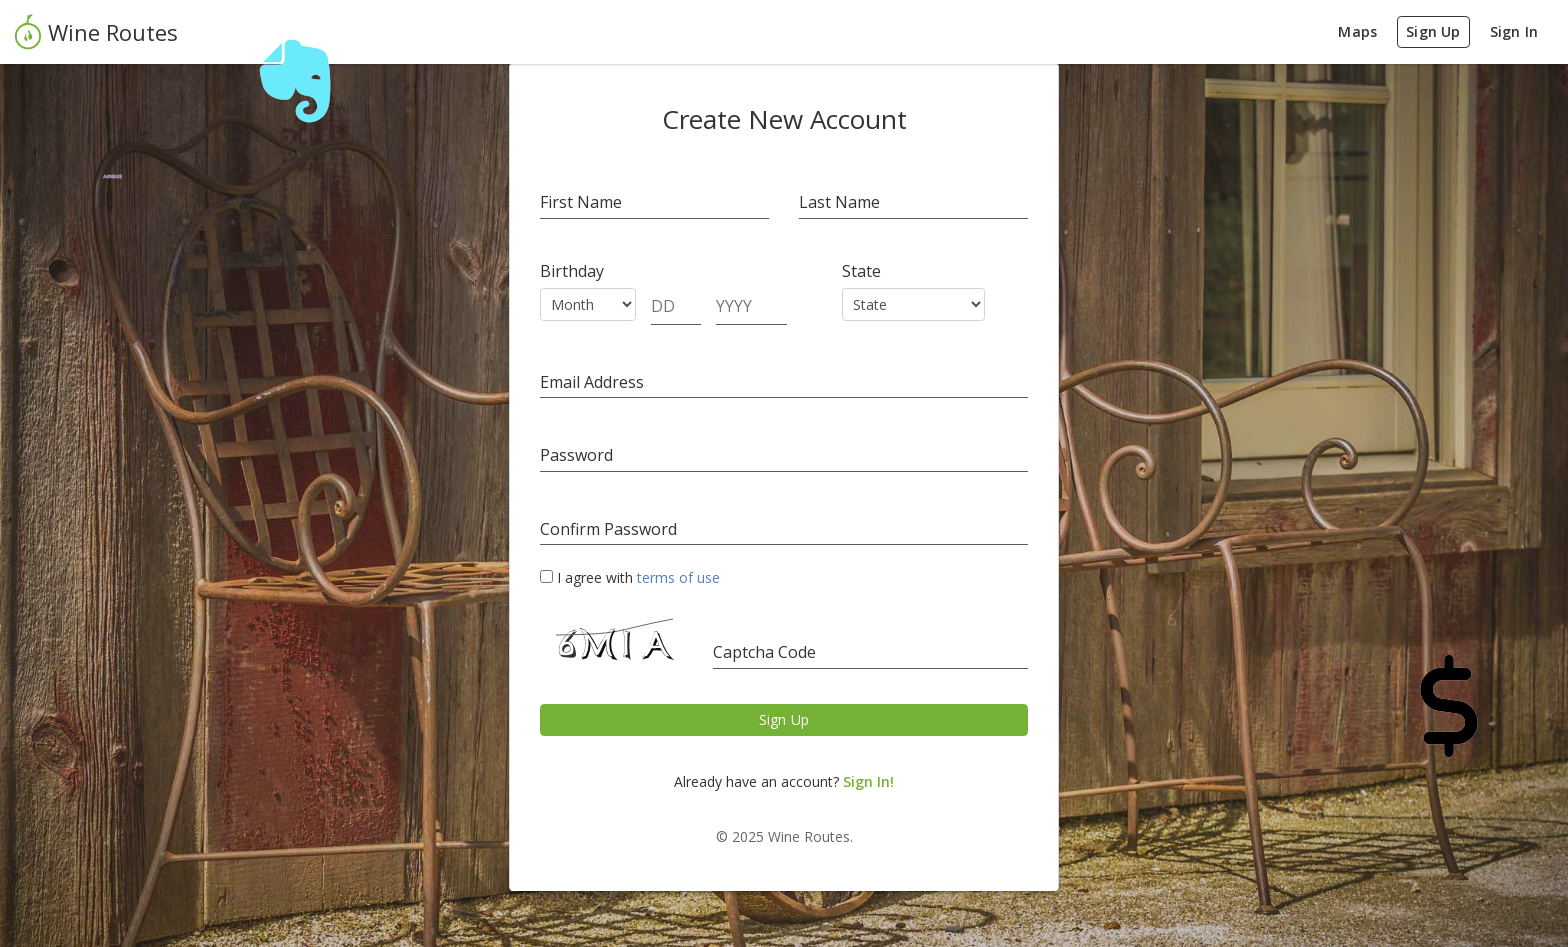  I want to click on view pricing or payment options, so click(1449, 706).